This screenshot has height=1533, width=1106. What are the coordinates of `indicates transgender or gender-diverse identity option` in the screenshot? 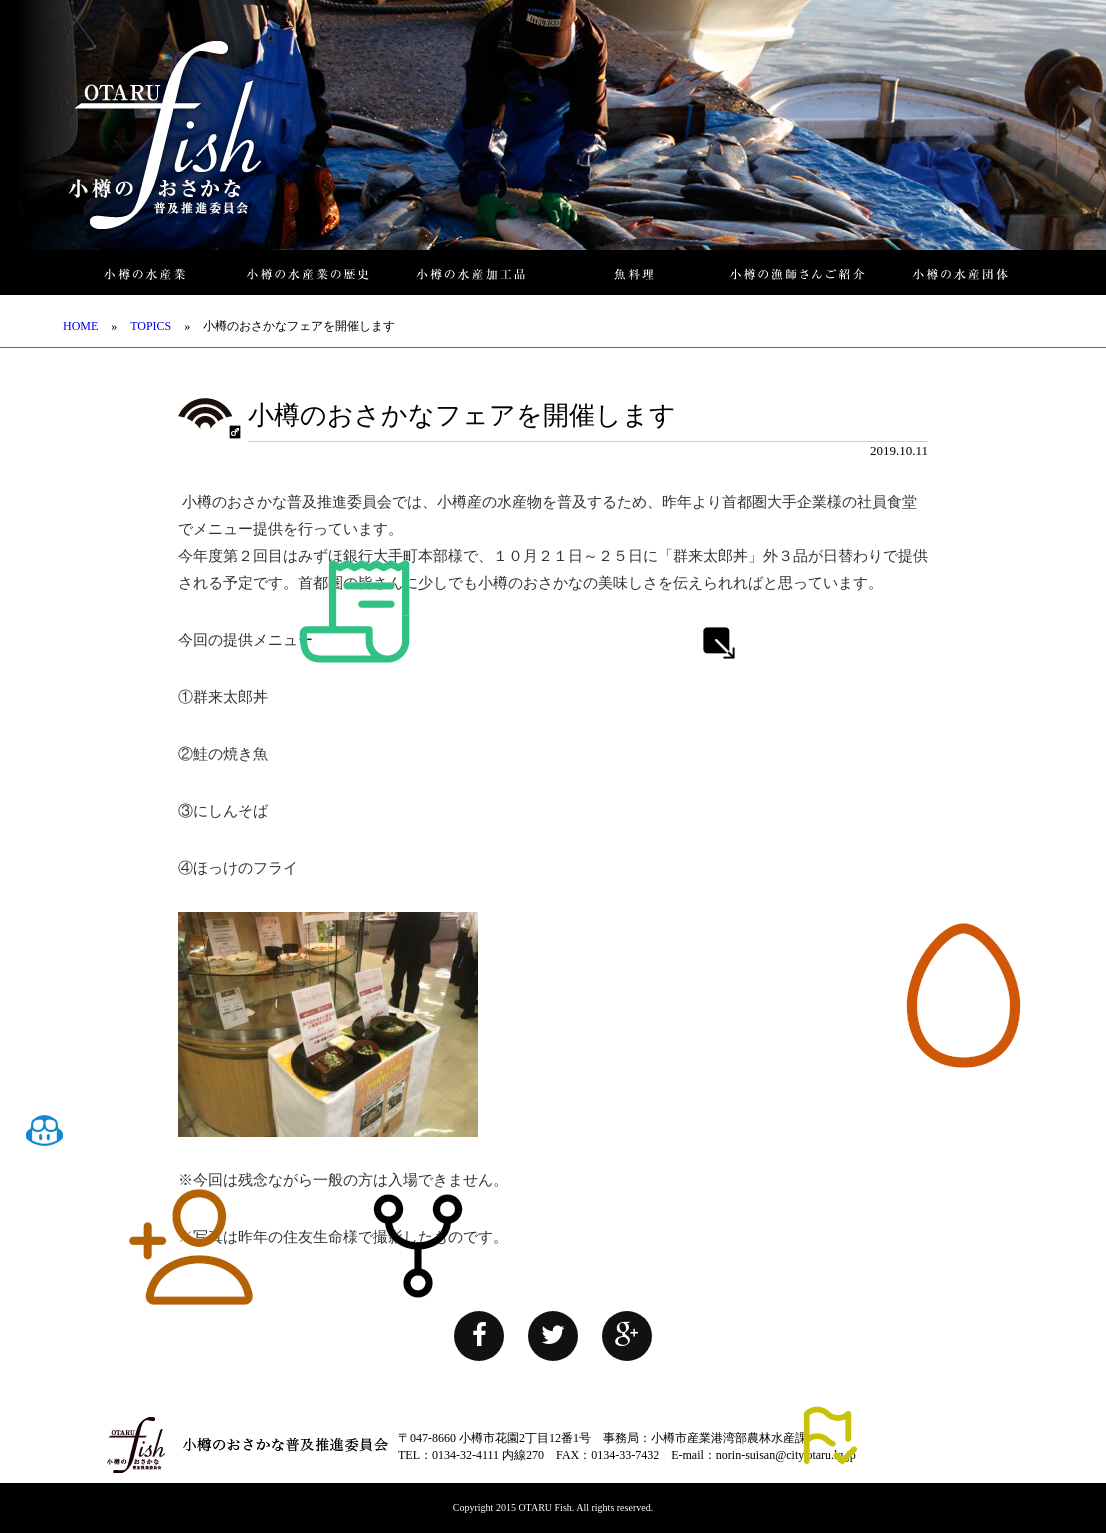 It's located at (235, 432).